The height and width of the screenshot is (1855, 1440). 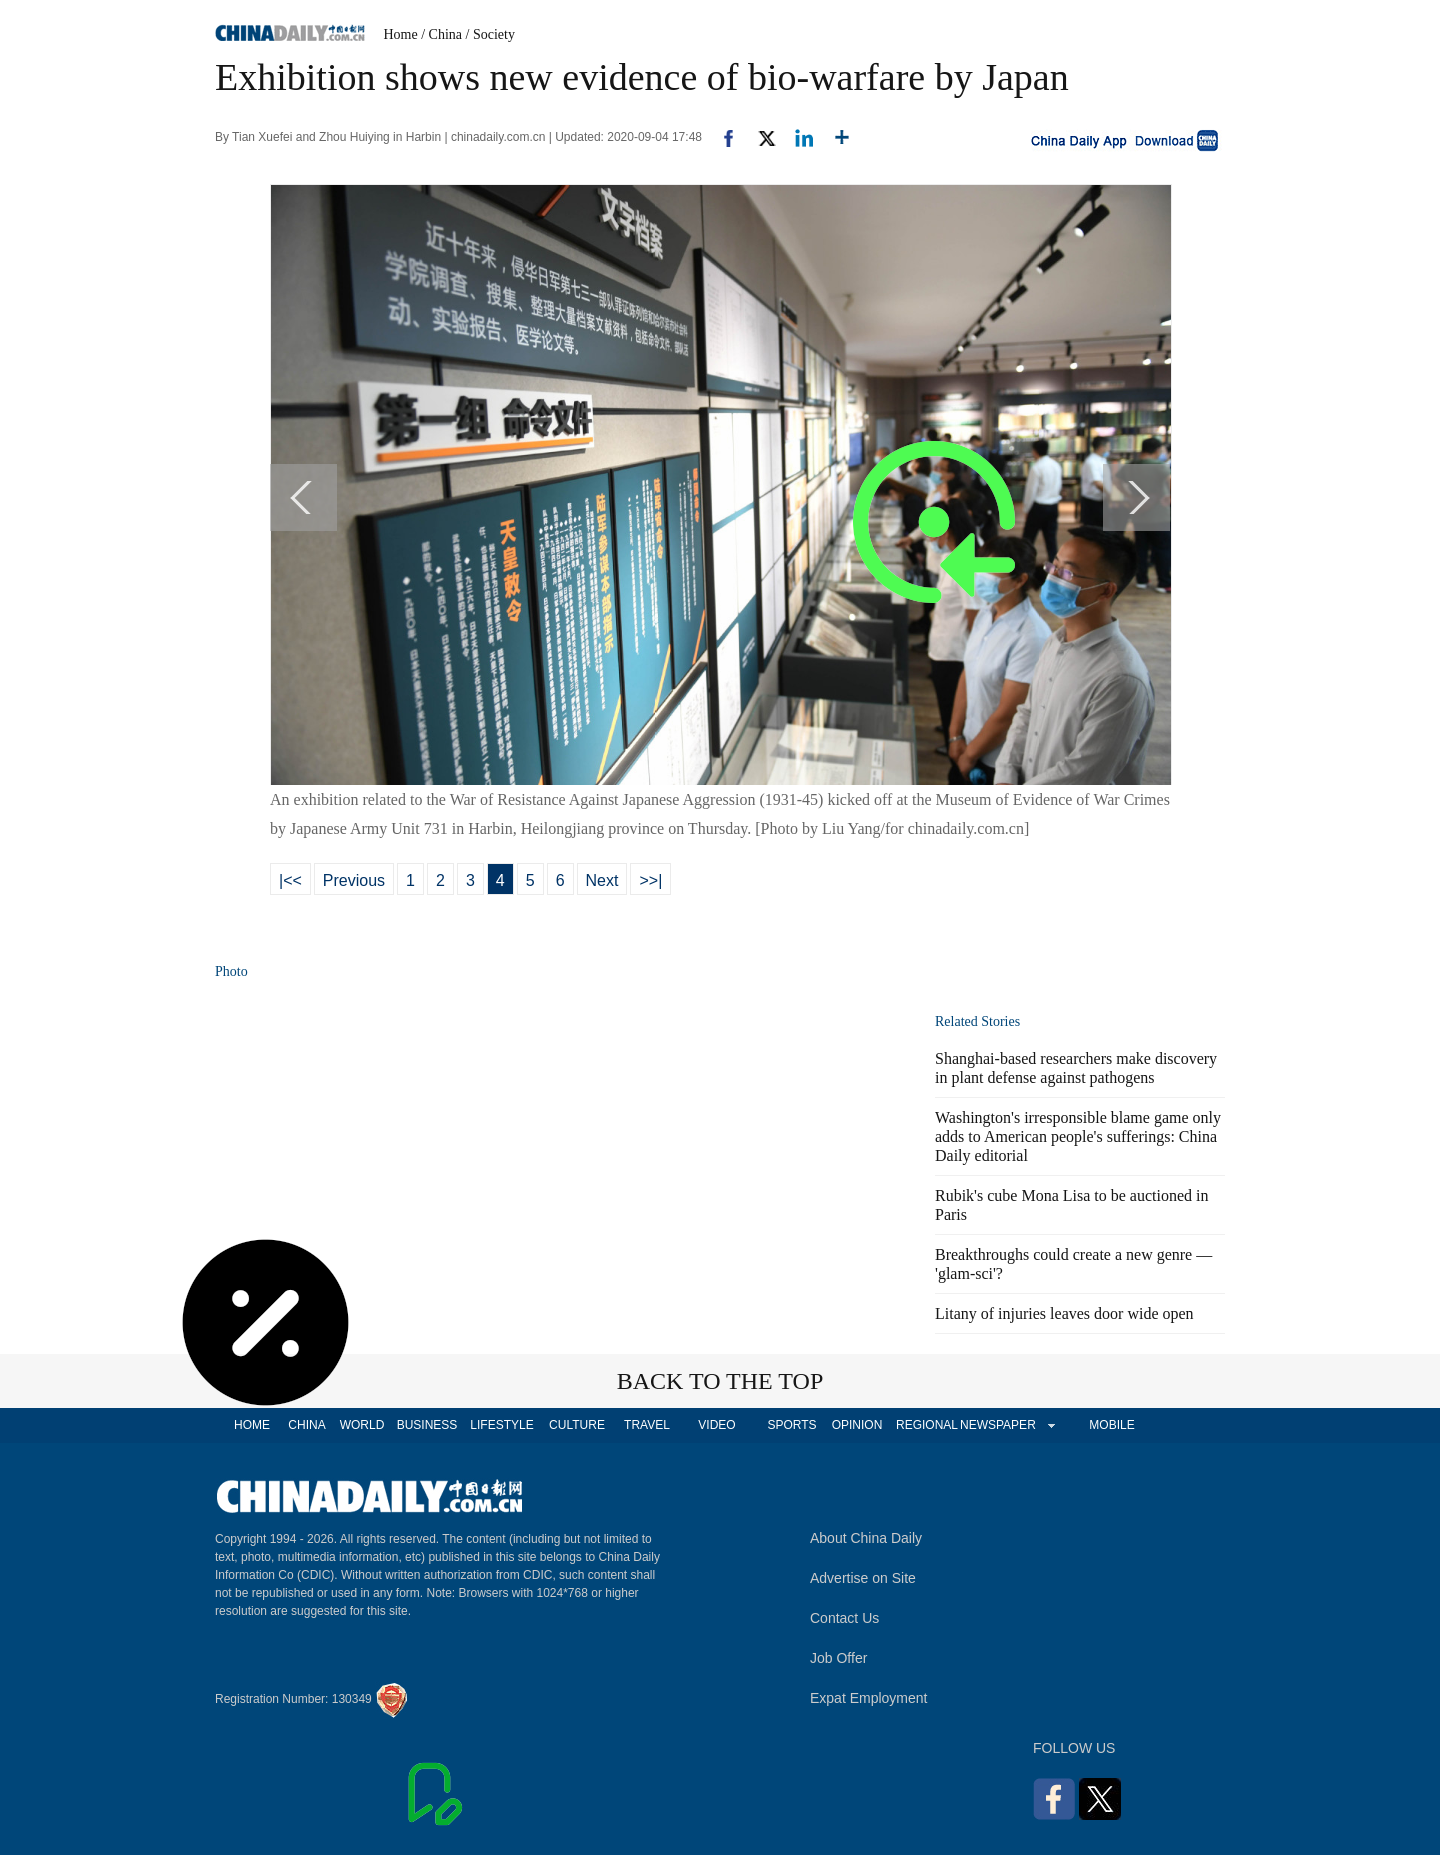 What do you see at coordinates (934, 522) in the screenshot?
I see `indicates an issue is tracked by another item` at bounding box center [934, 522].